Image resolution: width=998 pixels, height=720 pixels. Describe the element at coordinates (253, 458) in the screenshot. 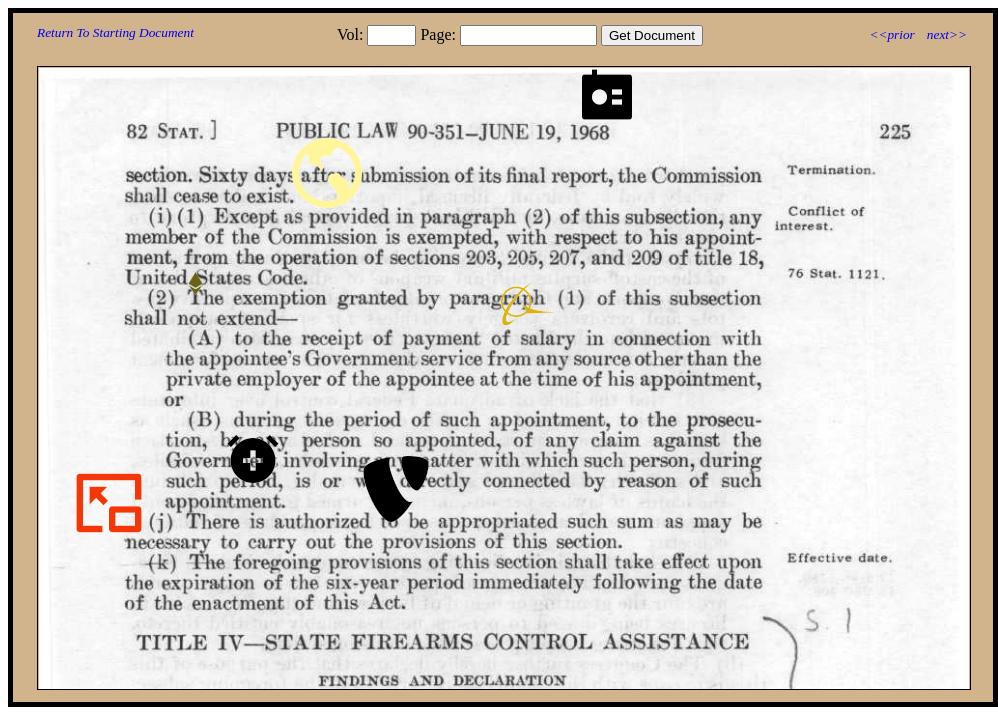

I see `add a new alarm` at that location.